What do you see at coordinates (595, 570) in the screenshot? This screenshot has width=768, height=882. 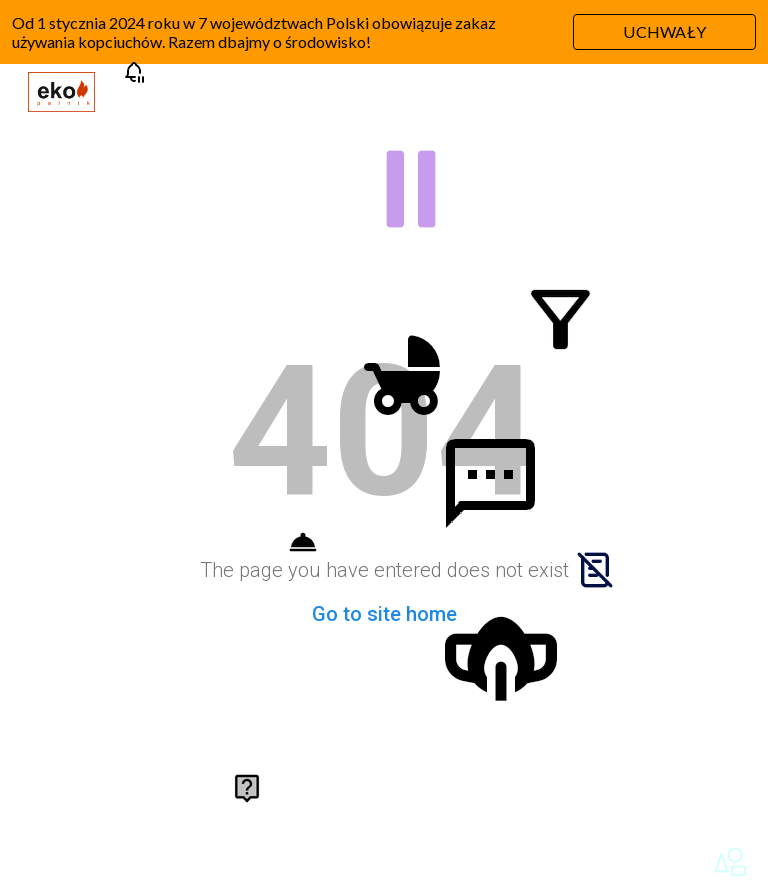 I see `notes feature disabled` at bounding box center [595, 570].